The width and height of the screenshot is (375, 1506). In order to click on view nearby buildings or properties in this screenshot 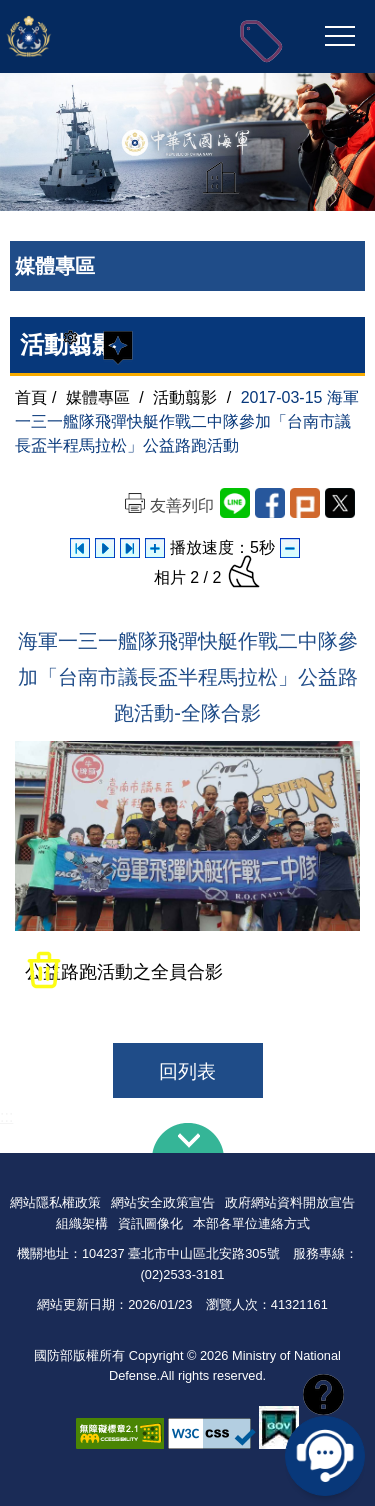, I will do `click(221, 179)`.